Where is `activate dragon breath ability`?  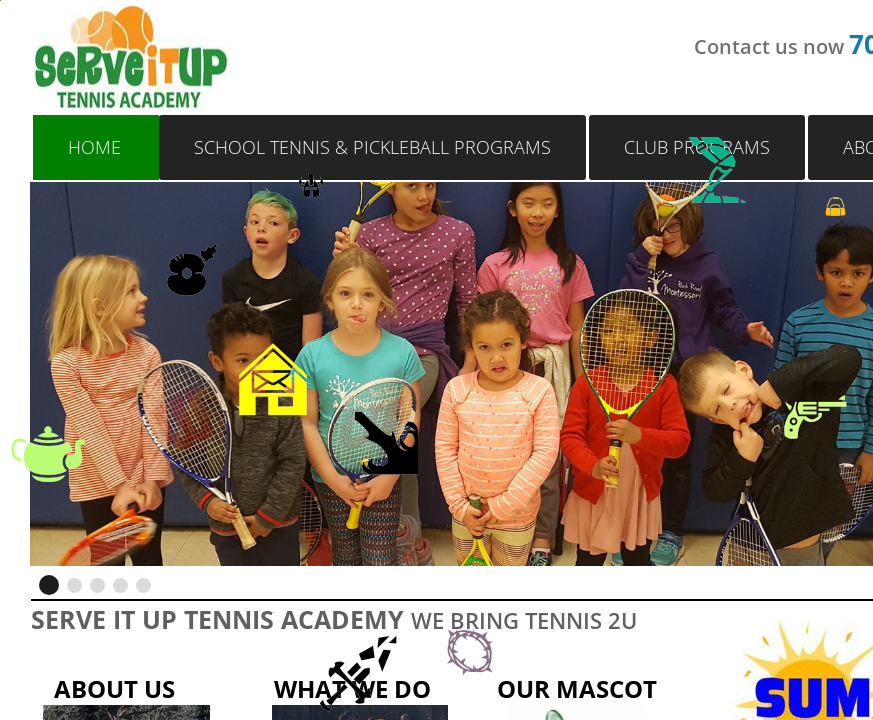 activate dragon breath ability is located at coordinates (386, 443).